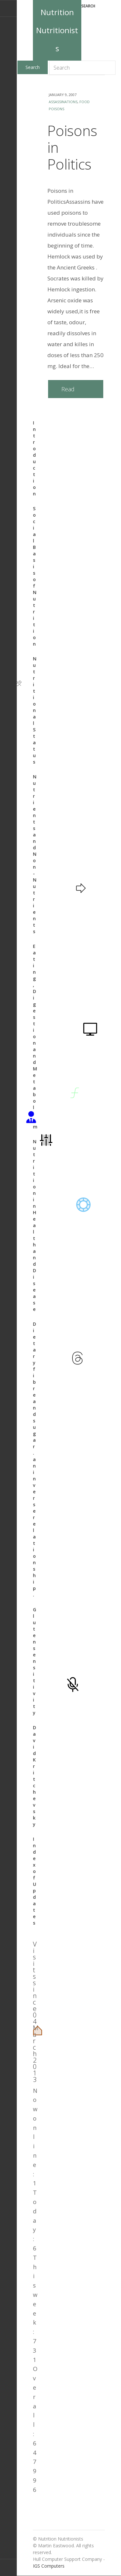 This screenshot has height=2576, width=121. Describe the element at coordinates (83, 1205) in the screenshot. I see `access casino or gambling games` at that location.